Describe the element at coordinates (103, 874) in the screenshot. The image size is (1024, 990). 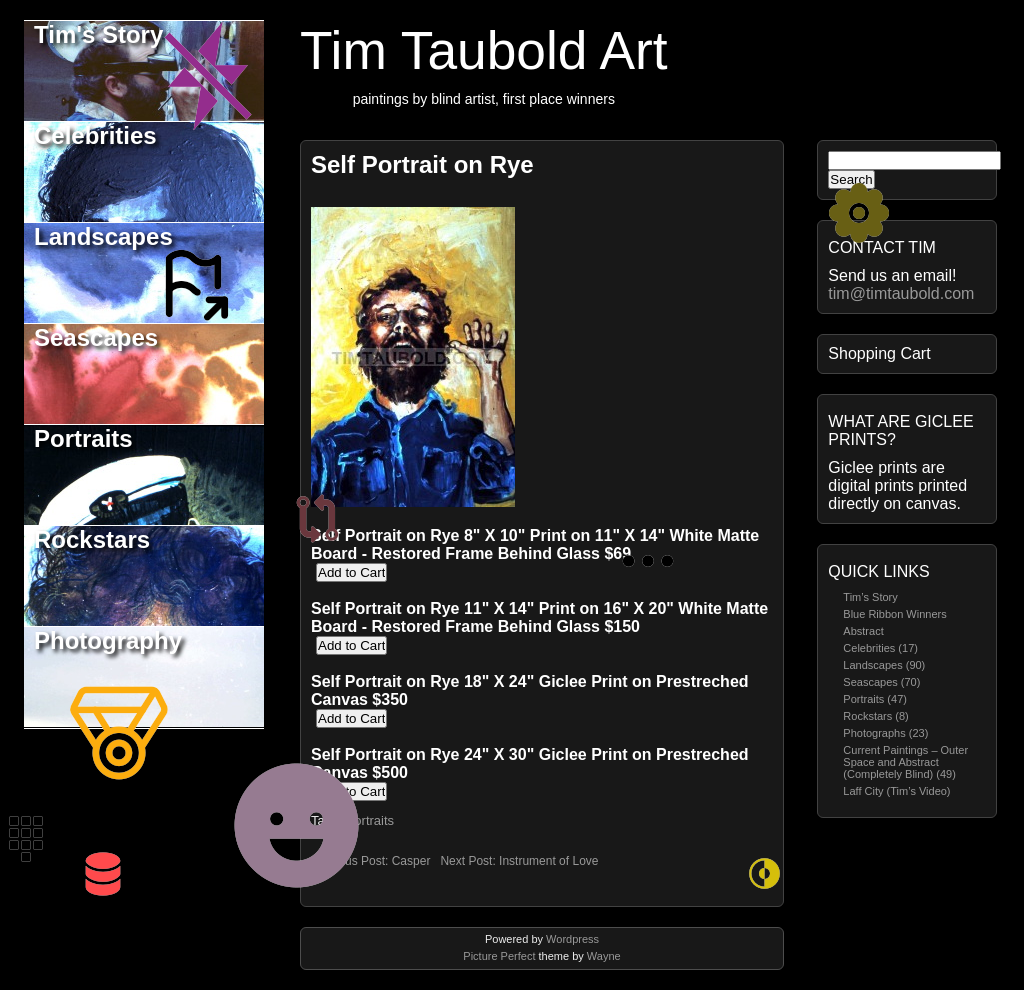
I see `access server settings or configuration` at that location.